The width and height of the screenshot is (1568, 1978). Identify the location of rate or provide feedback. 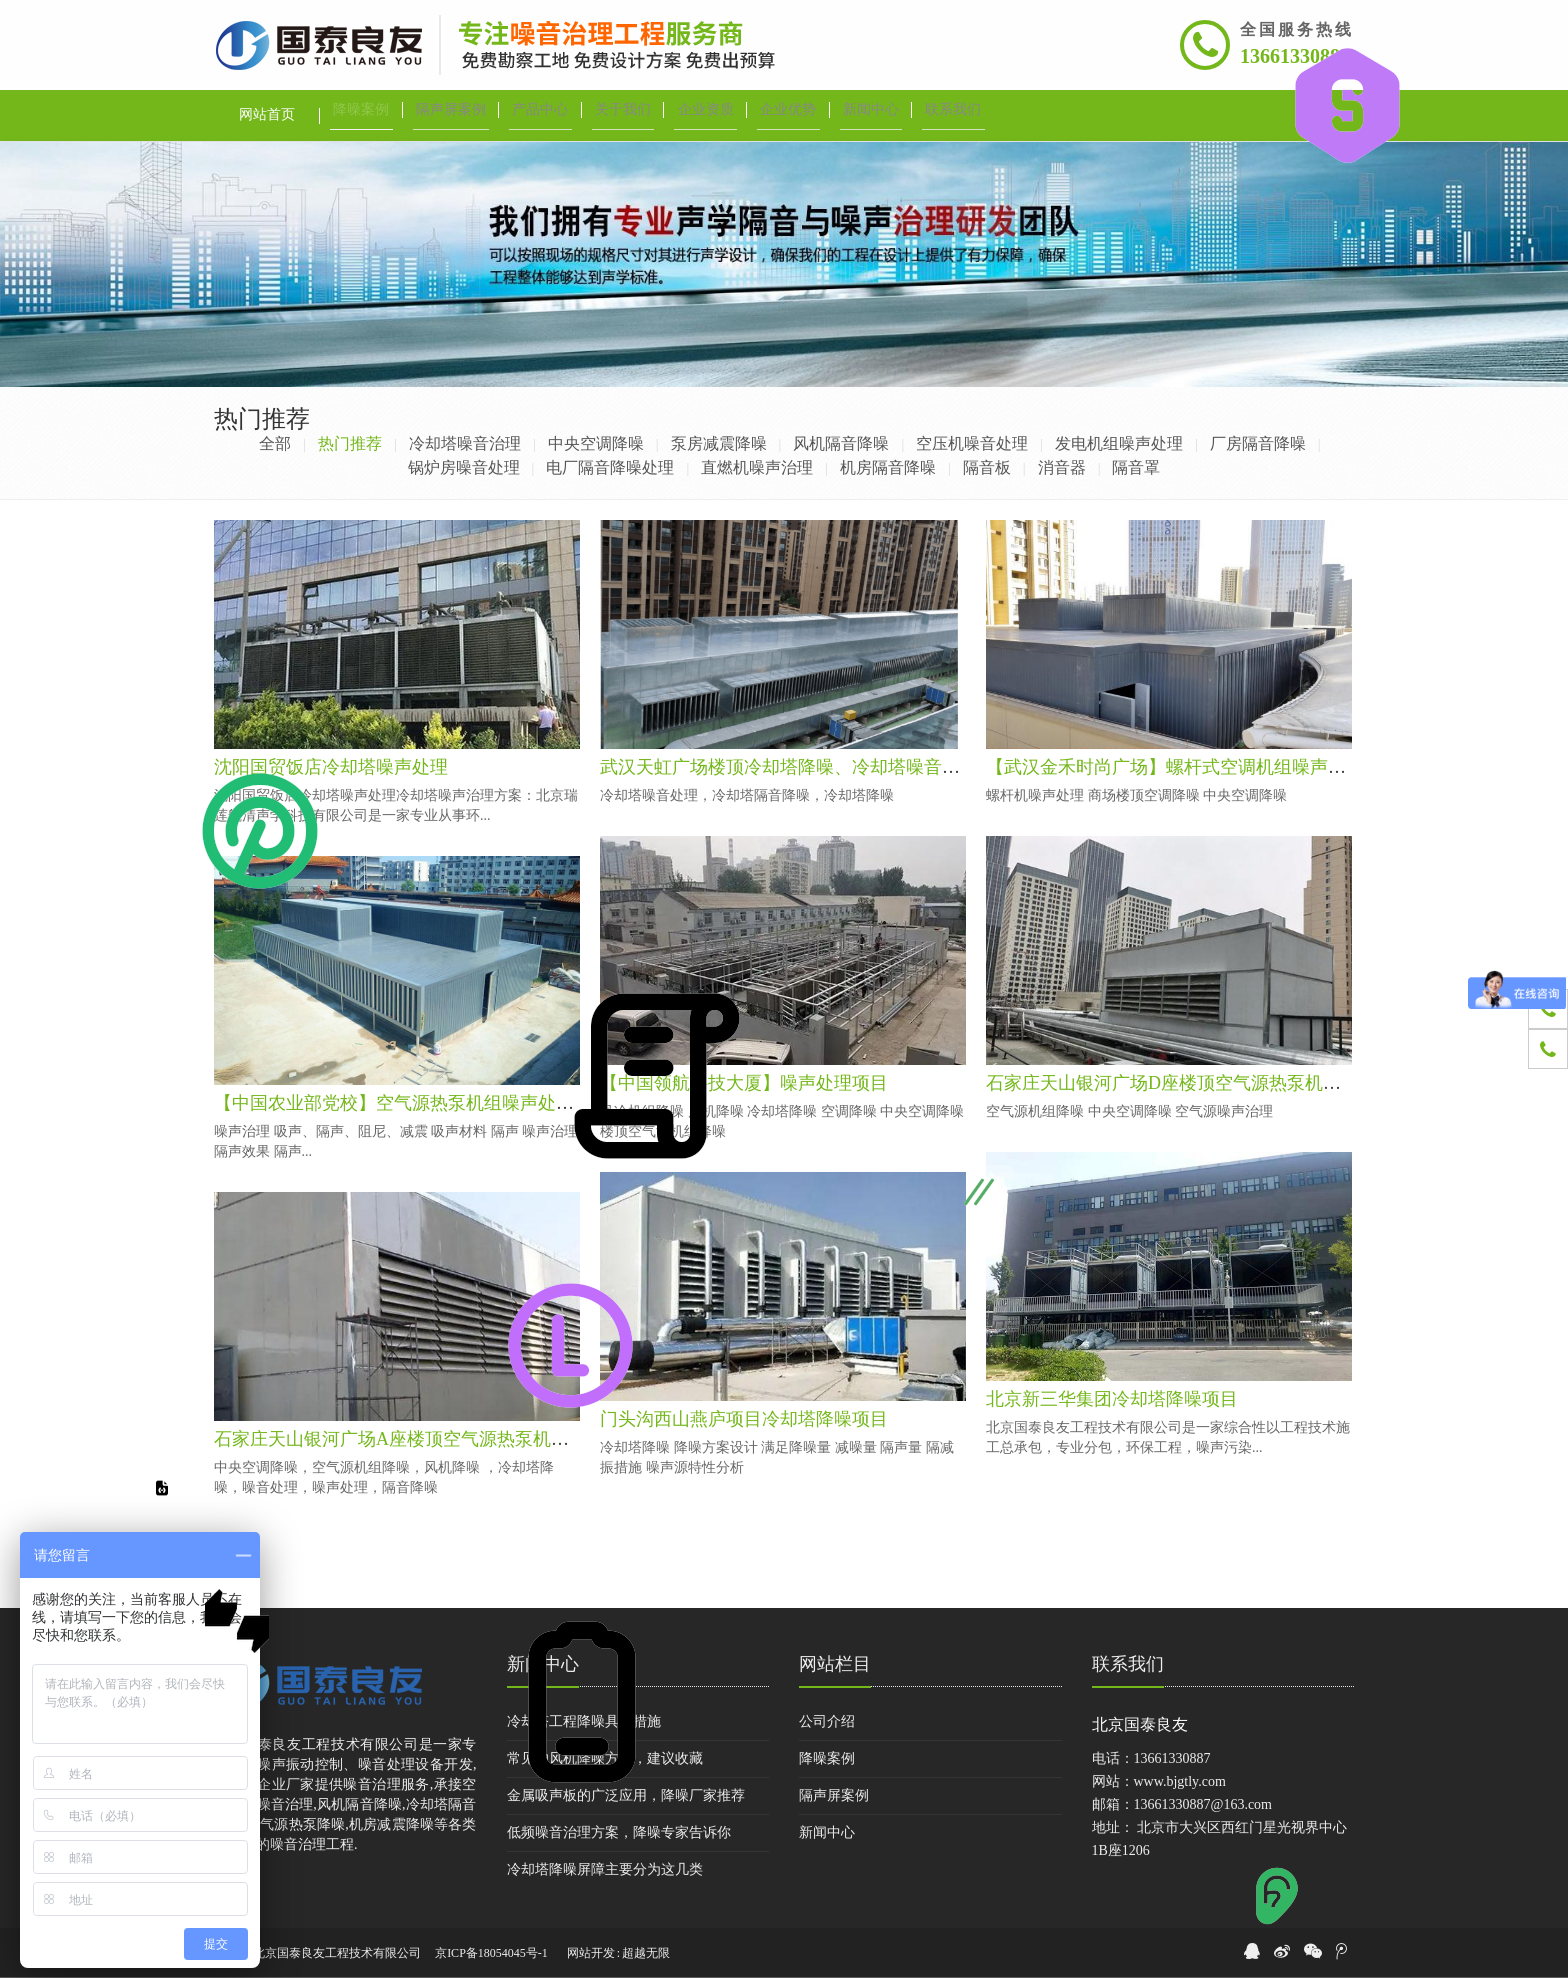
(237, 1621).